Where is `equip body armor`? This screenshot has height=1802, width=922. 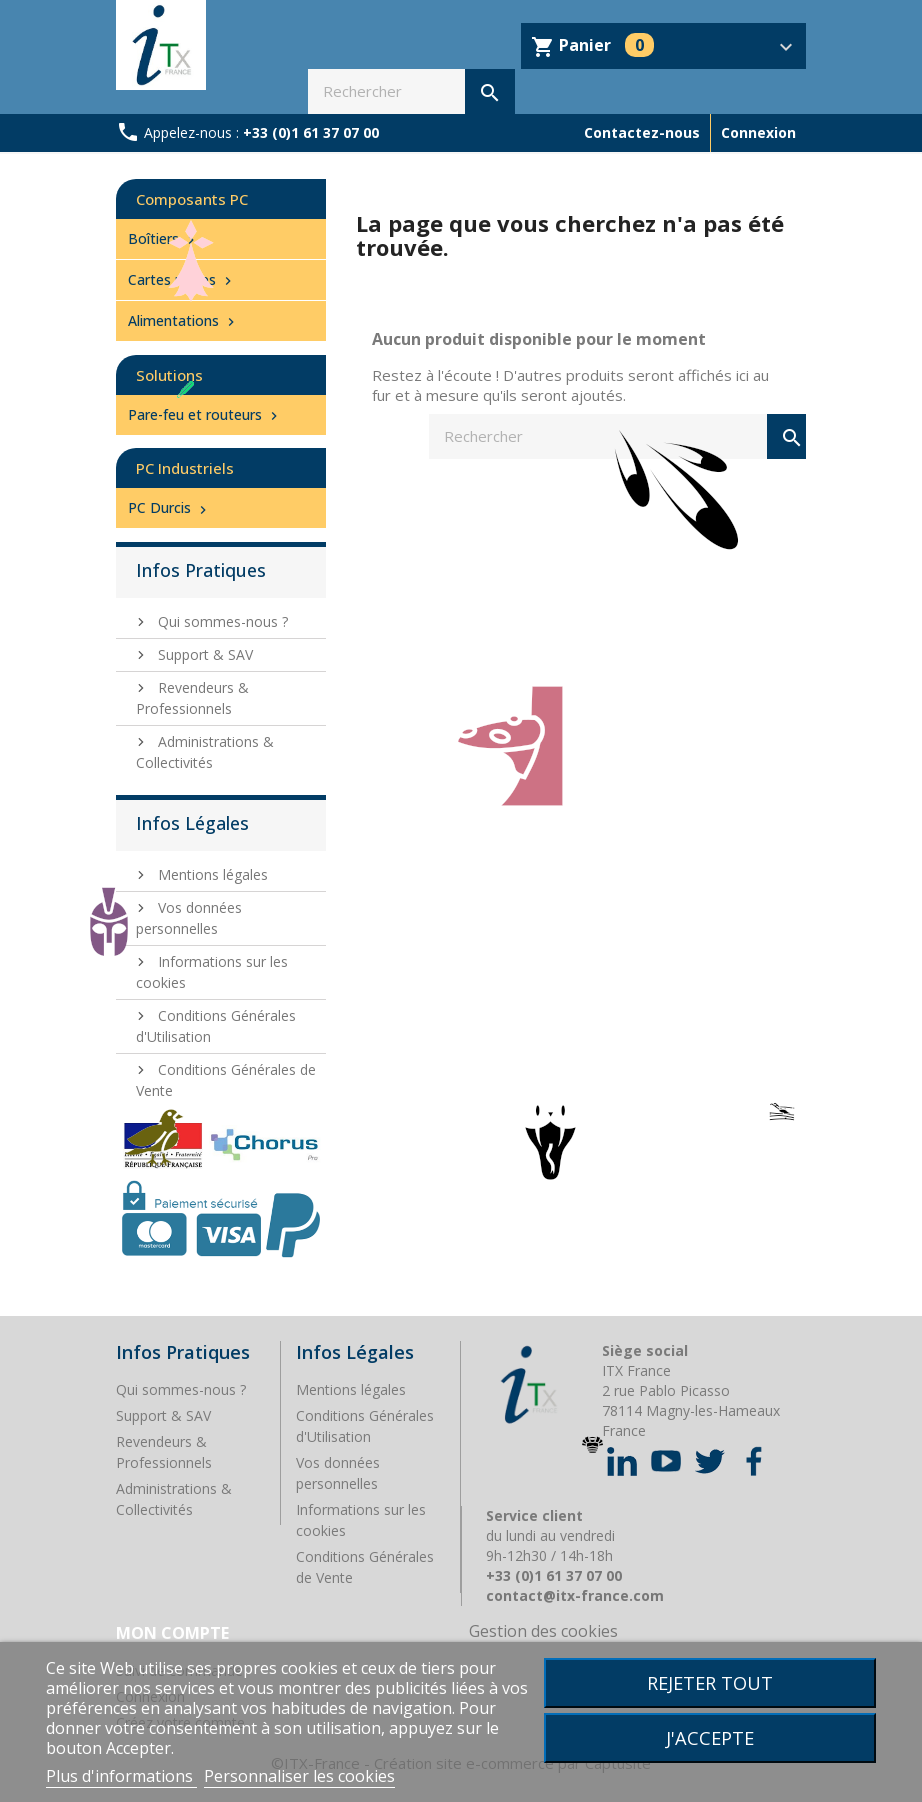 equip body armor is located at coordinates (592, 1444).